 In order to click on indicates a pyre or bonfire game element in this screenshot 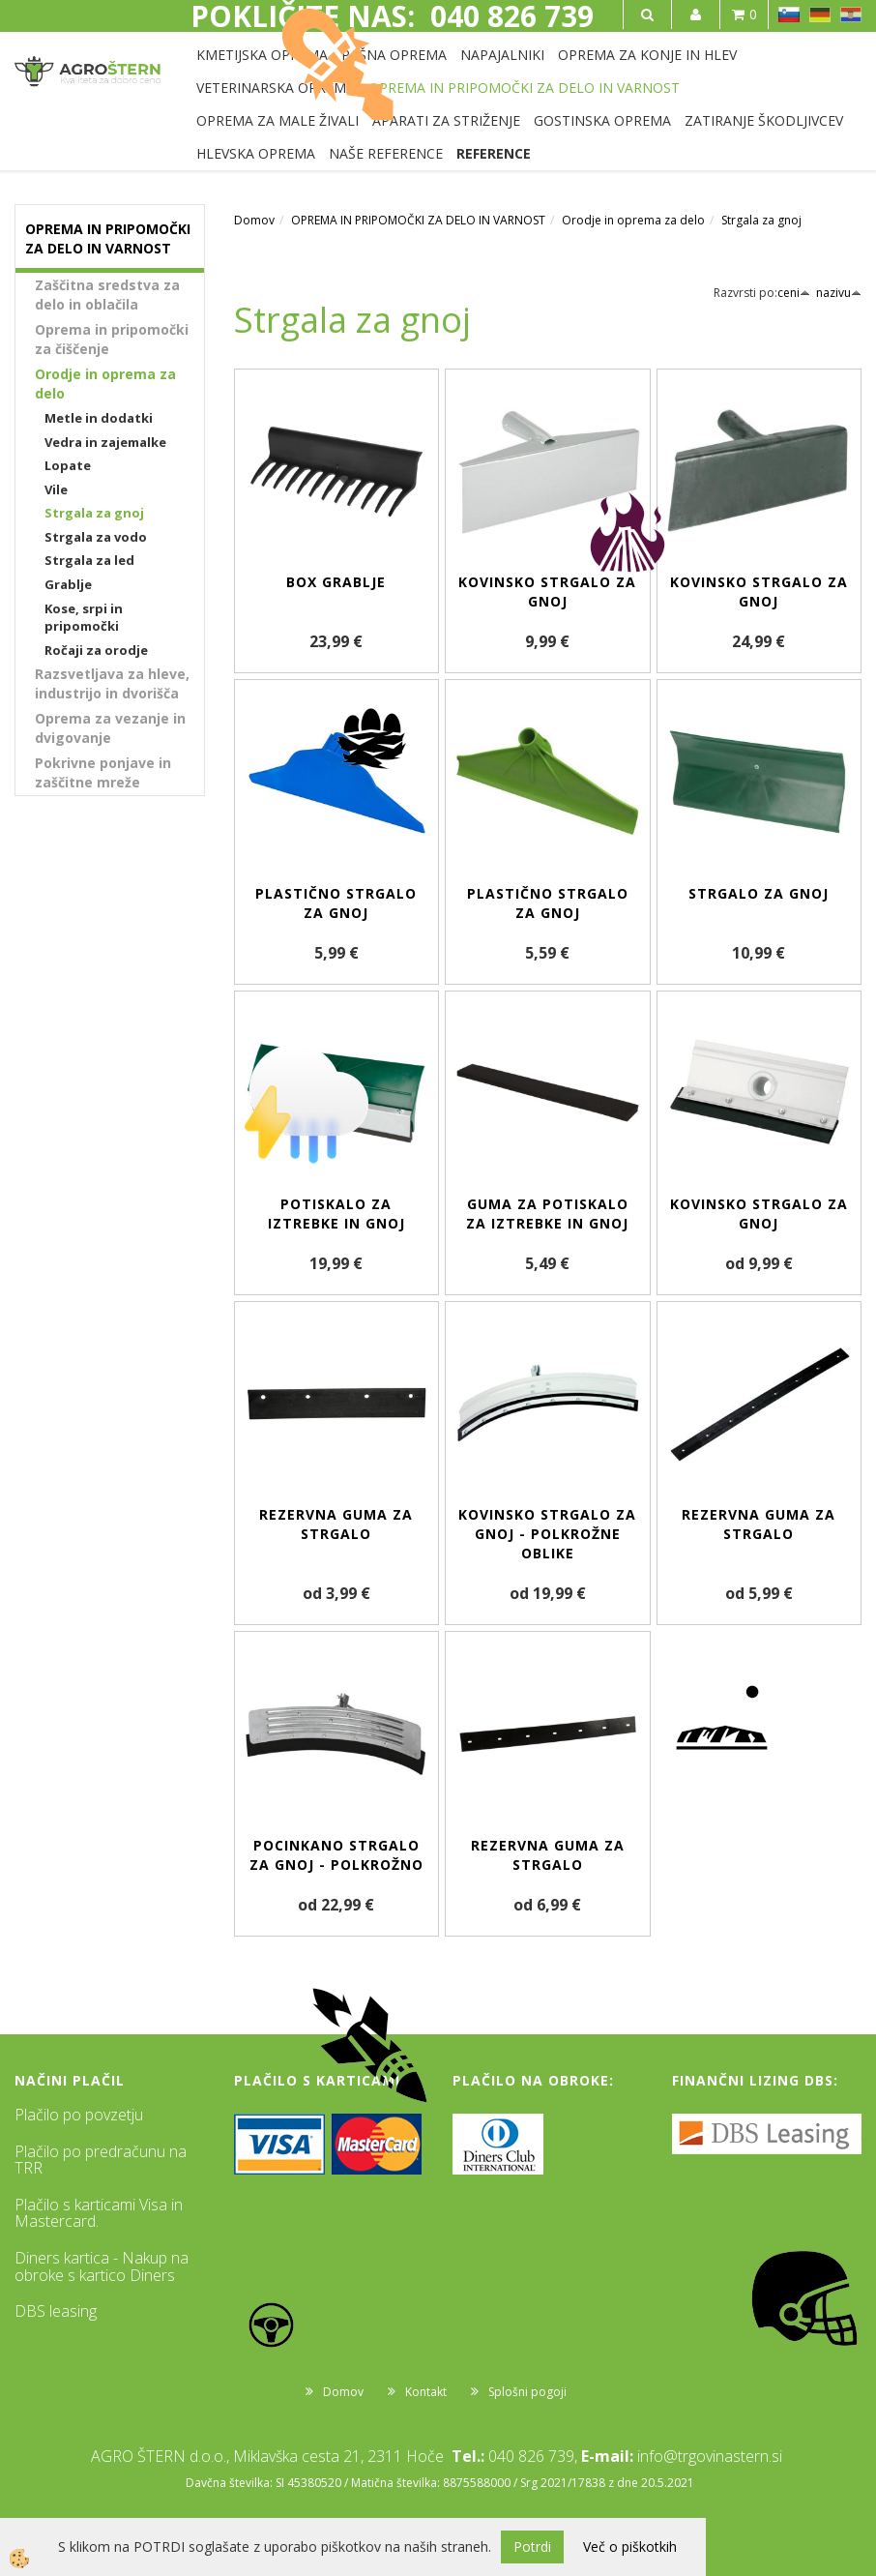, I will do `click(628, 532)`.